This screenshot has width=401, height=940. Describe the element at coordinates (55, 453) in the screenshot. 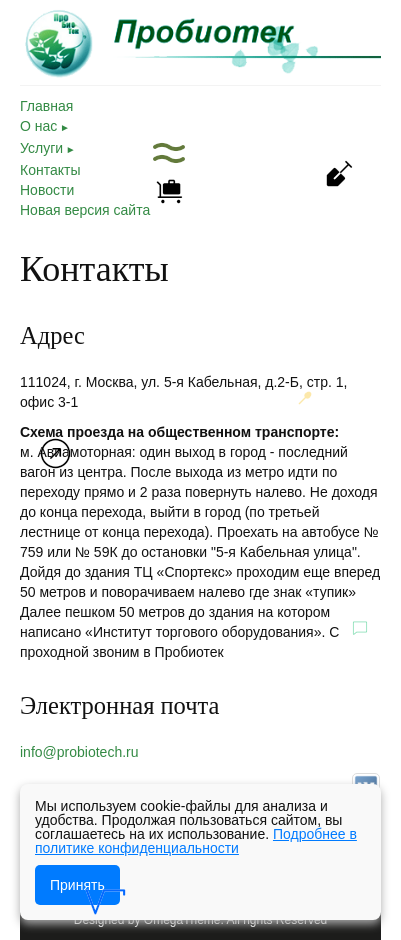

I see `open link in new tab or window` at that location.